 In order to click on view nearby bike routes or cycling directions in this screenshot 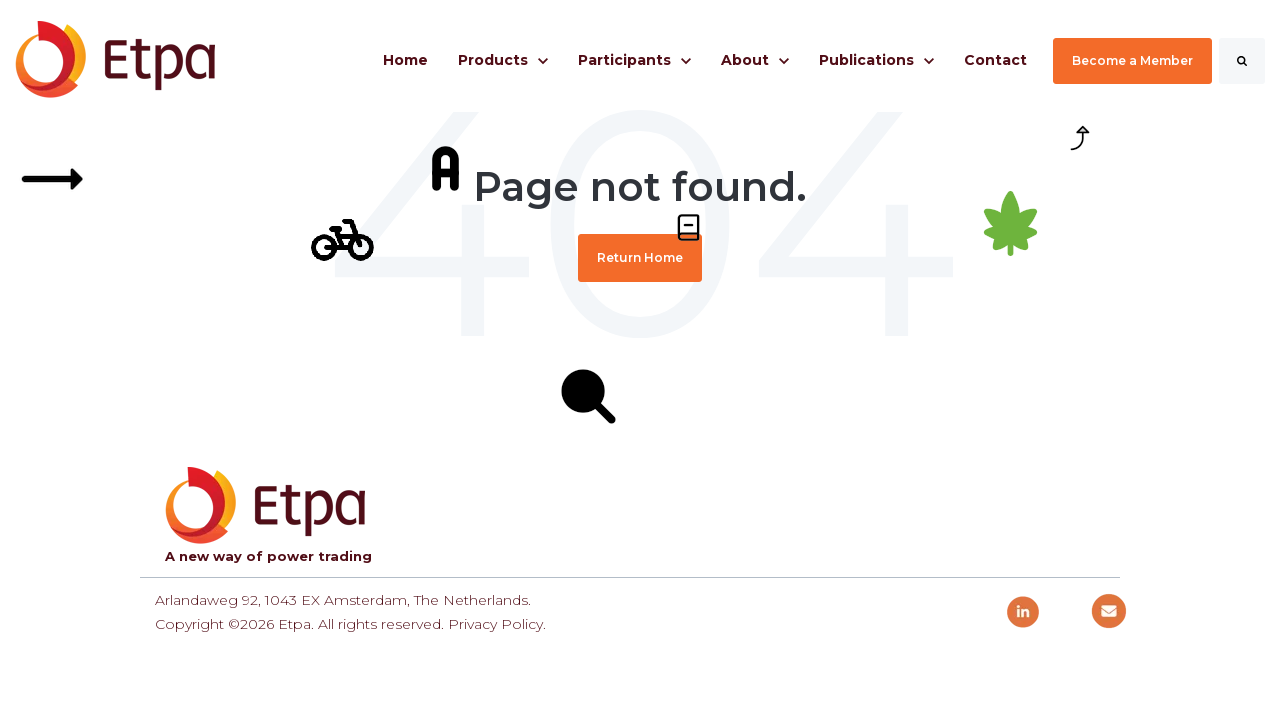, I will do `click(342, 239)`.